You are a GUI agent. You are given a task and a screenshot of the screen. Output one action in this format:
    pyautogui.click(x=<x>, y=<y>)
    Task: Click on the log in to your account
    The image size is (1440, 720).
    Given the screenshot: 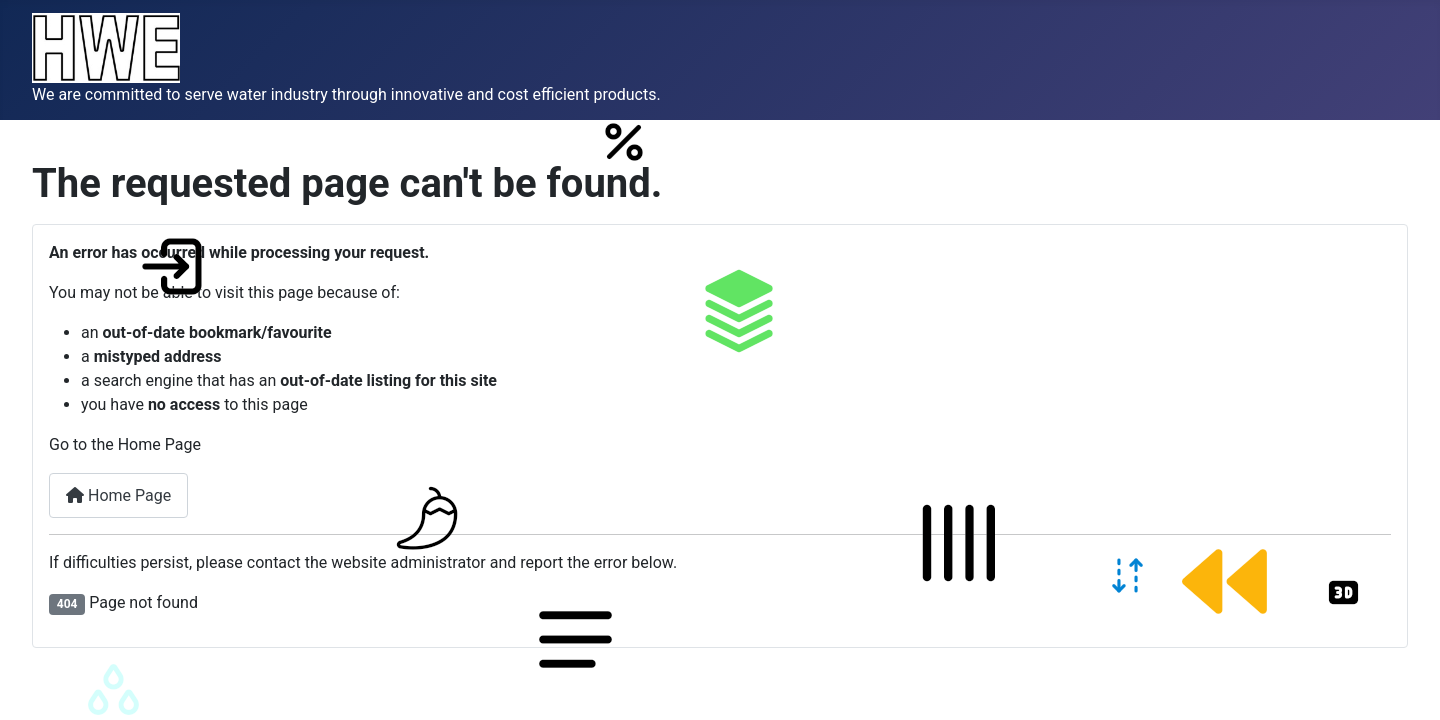 What is the action you would take?
    pyautogui.click(x=173, y=266)
    